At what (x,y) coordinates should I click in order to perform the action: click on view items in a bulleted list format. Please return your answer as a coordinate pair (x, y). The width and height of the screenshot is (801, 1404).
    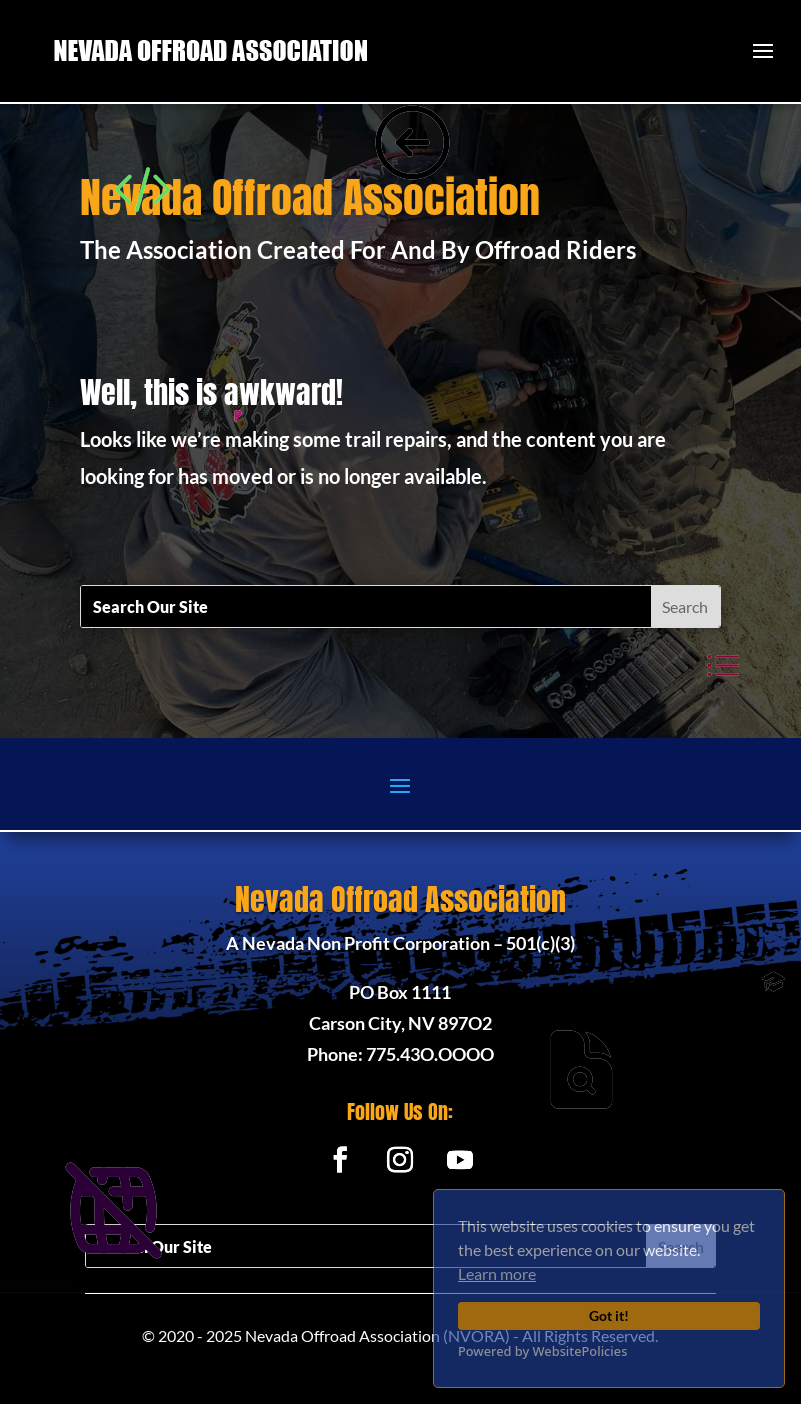
    Looking at the image, I should click on (723, 665).